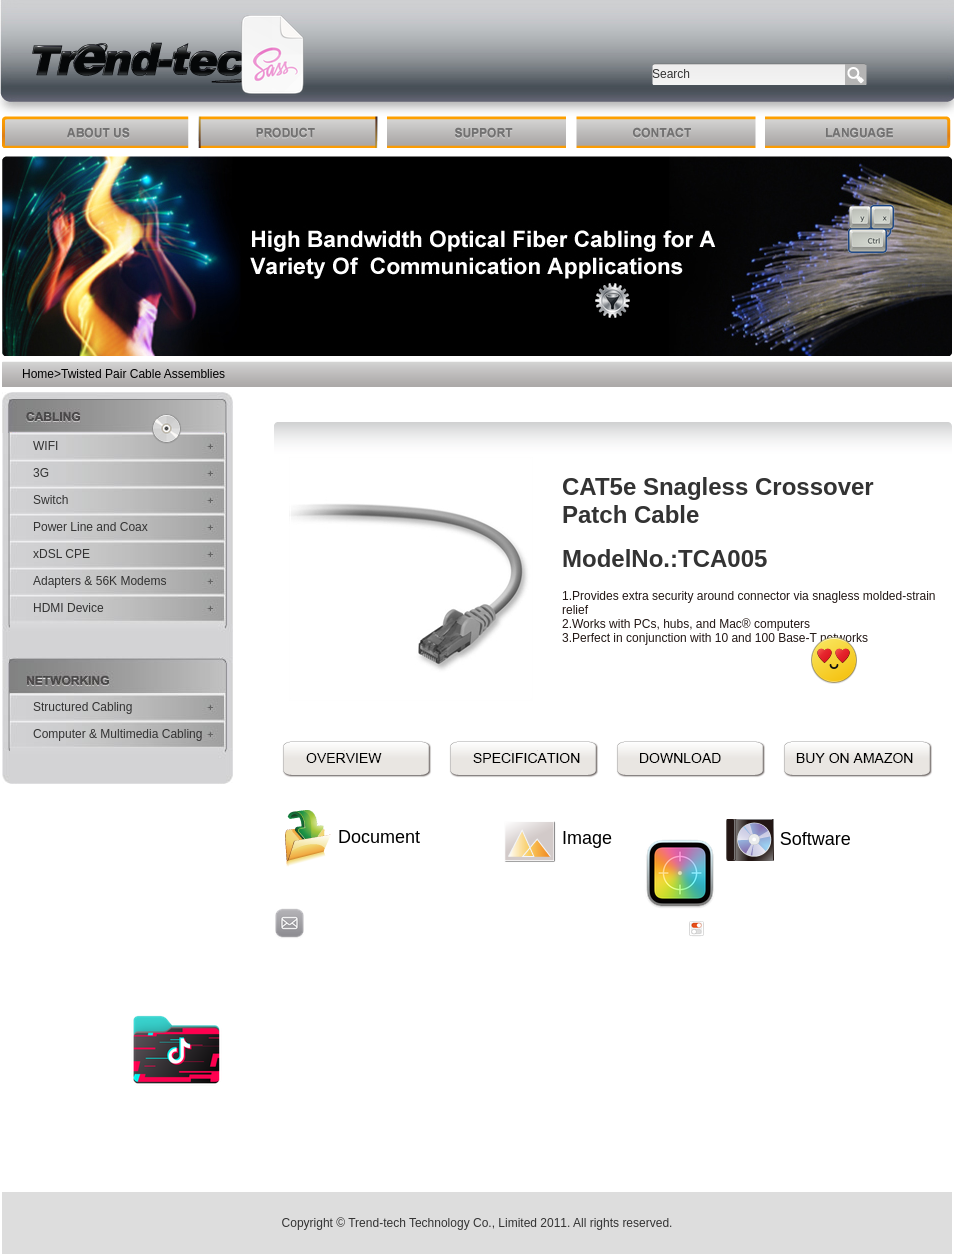 The width and height of the screenshot is (954, 1254). Describe the element at coordinates (680, 873) in the screenshot. I see `calibrate display color and settings` at that location.